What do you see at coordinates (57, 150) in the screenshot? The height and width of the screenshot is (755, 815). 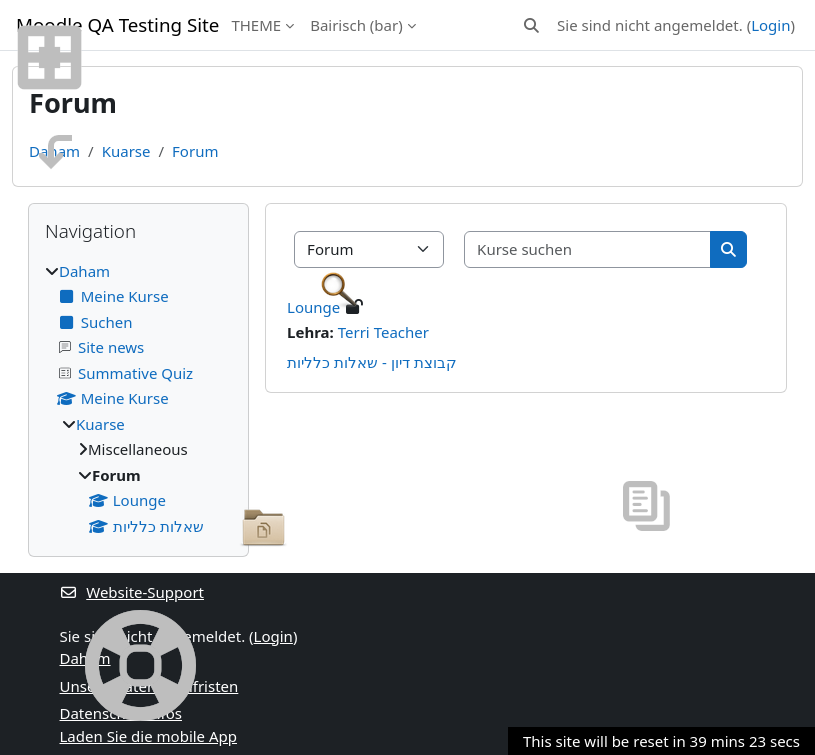 I see `rotate object counterclockwise` at bounding box center [57, 150].